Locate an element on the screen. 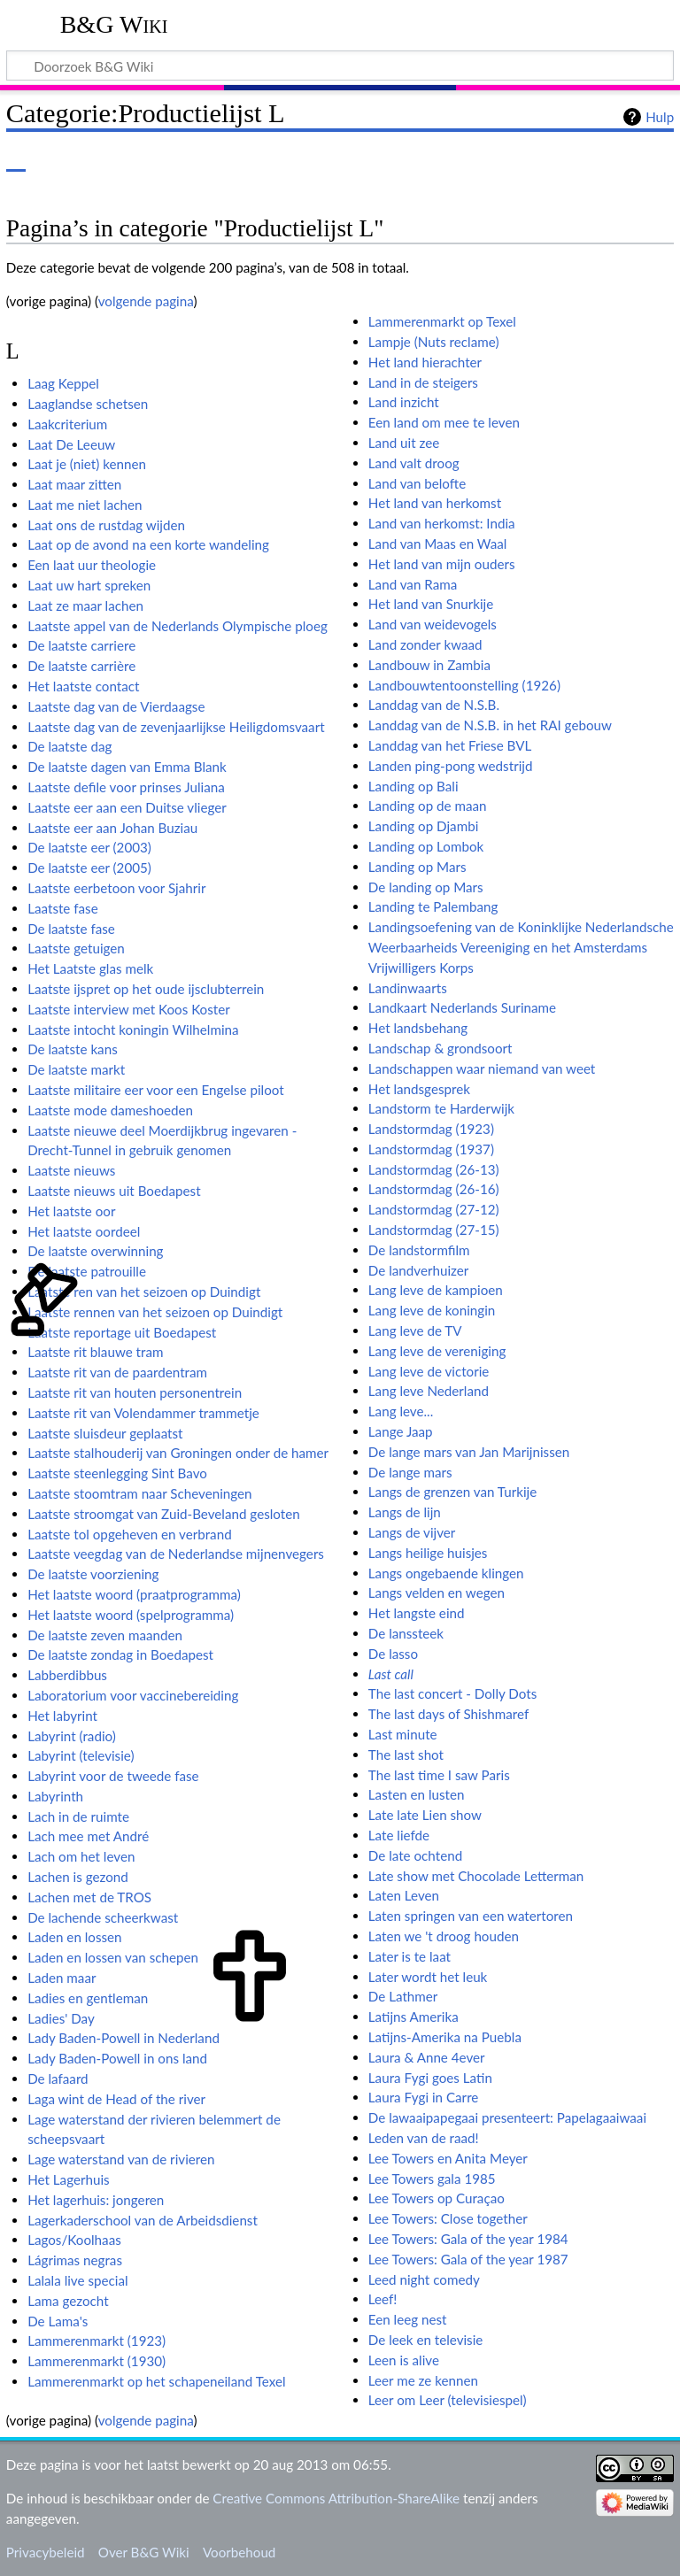  indicates a religious or faith-based feature is located at coordinates (250, 1976).